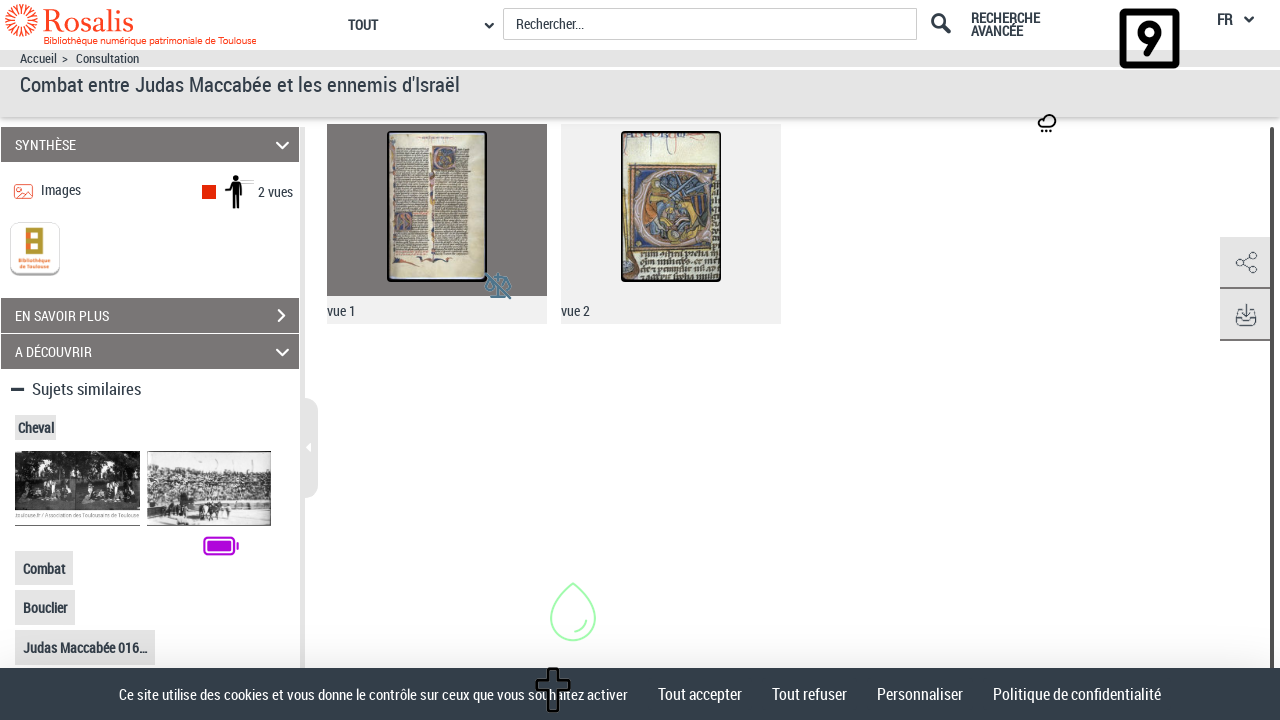 This screenshot has height=720, width=1280. What do you see at coordinates (553, 690) in the screenshot?
I see `religious or faith-related content` at bounding box center [553, 690].